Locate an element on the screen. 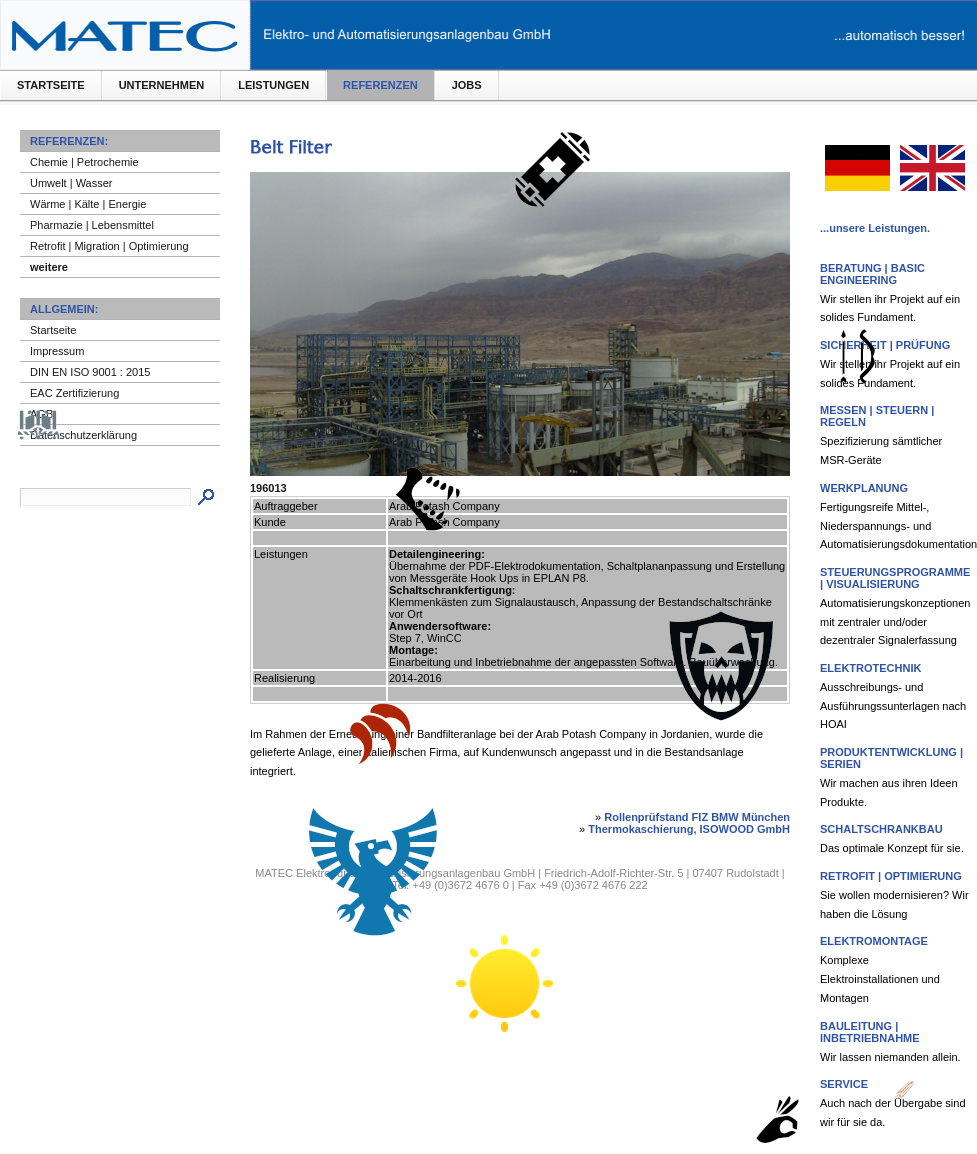  indicates a security threat or danger warning is located at coordinates (721, 666).